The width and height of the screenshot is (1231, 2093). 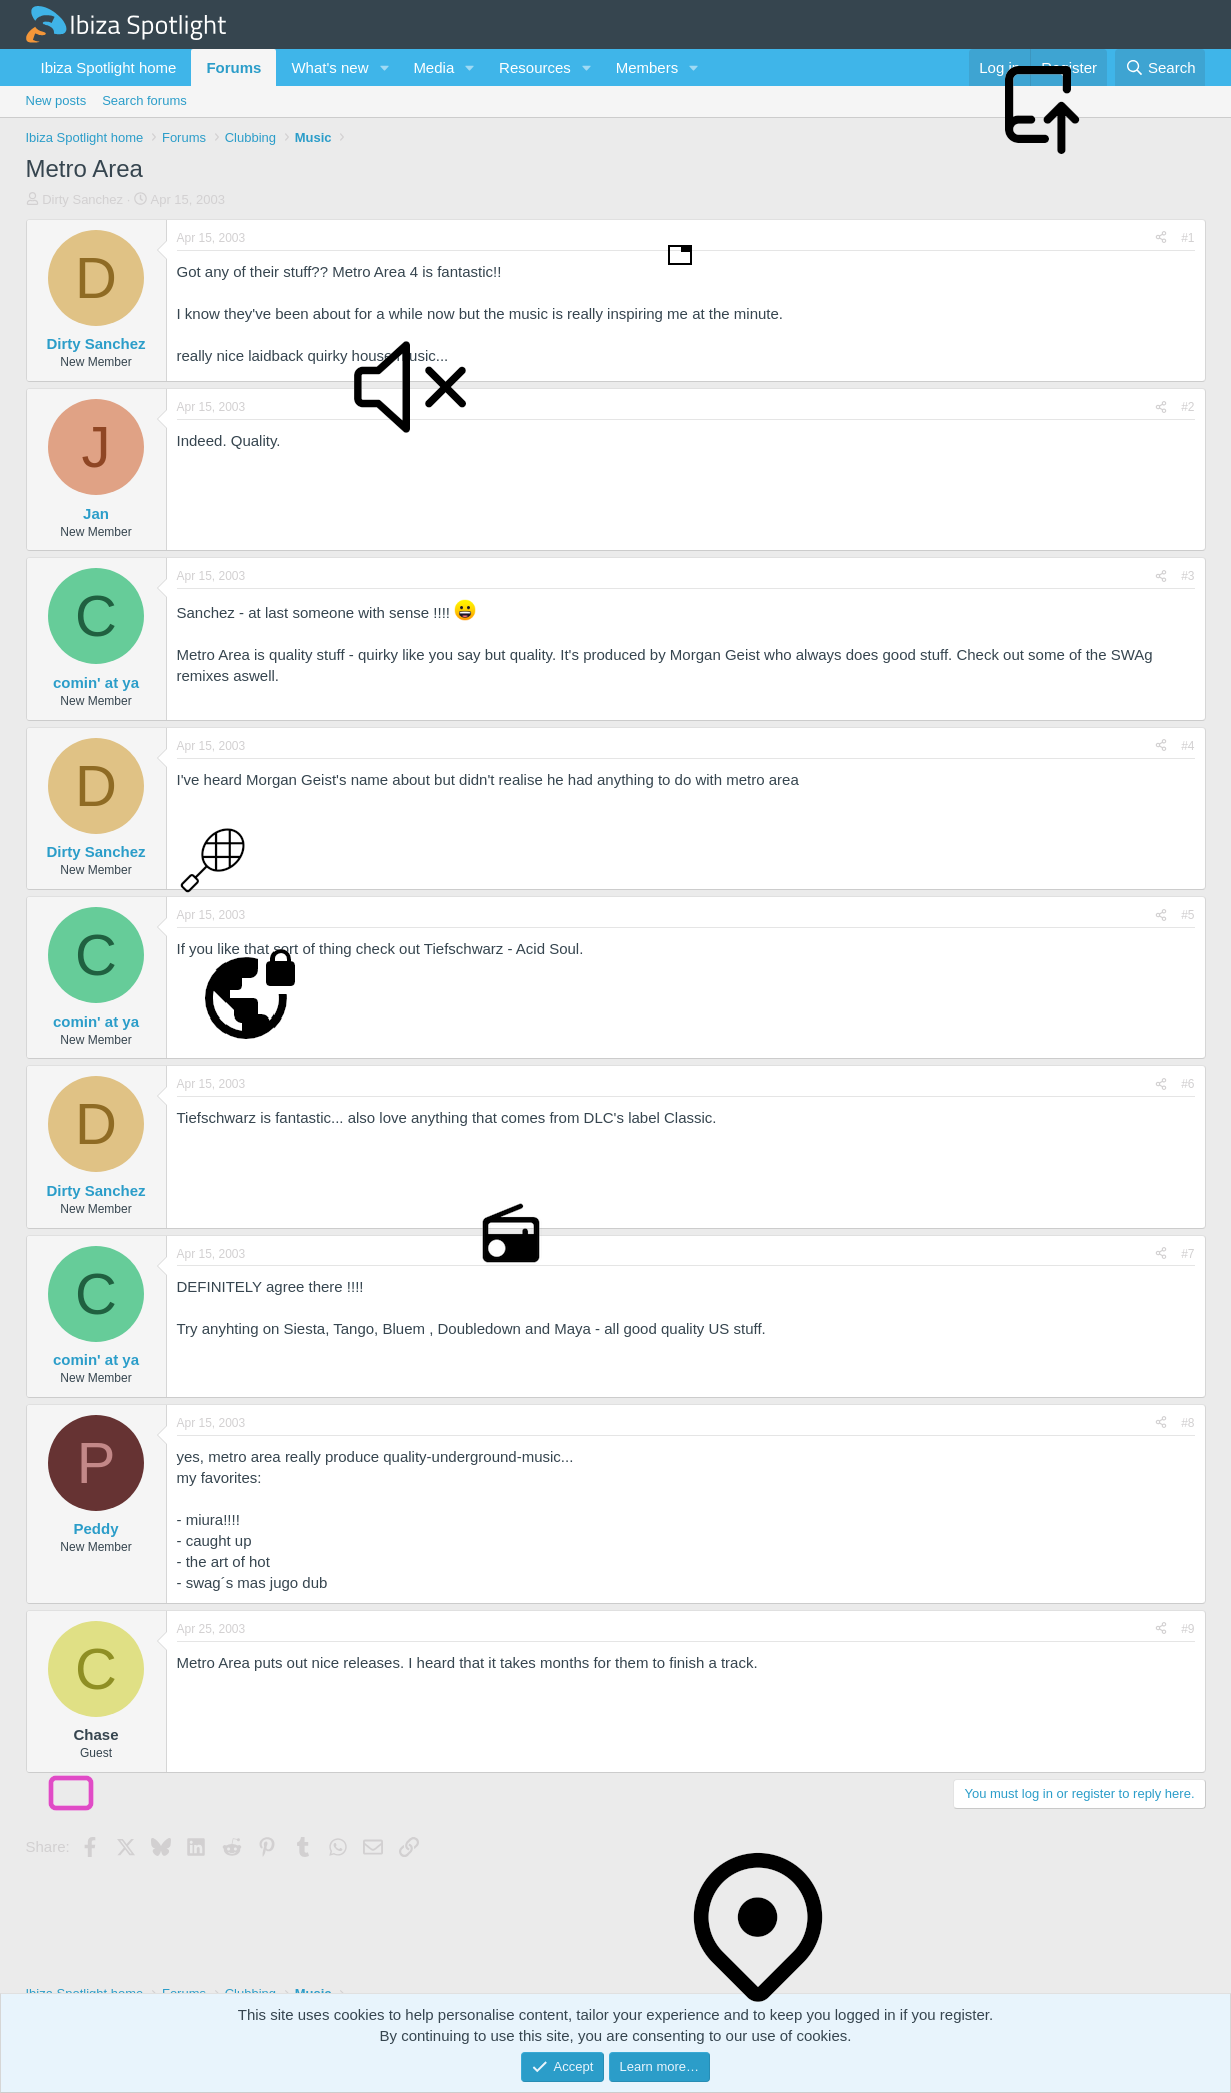 I want to click on connect to a secure VPN network, so click(x=250, y=994).